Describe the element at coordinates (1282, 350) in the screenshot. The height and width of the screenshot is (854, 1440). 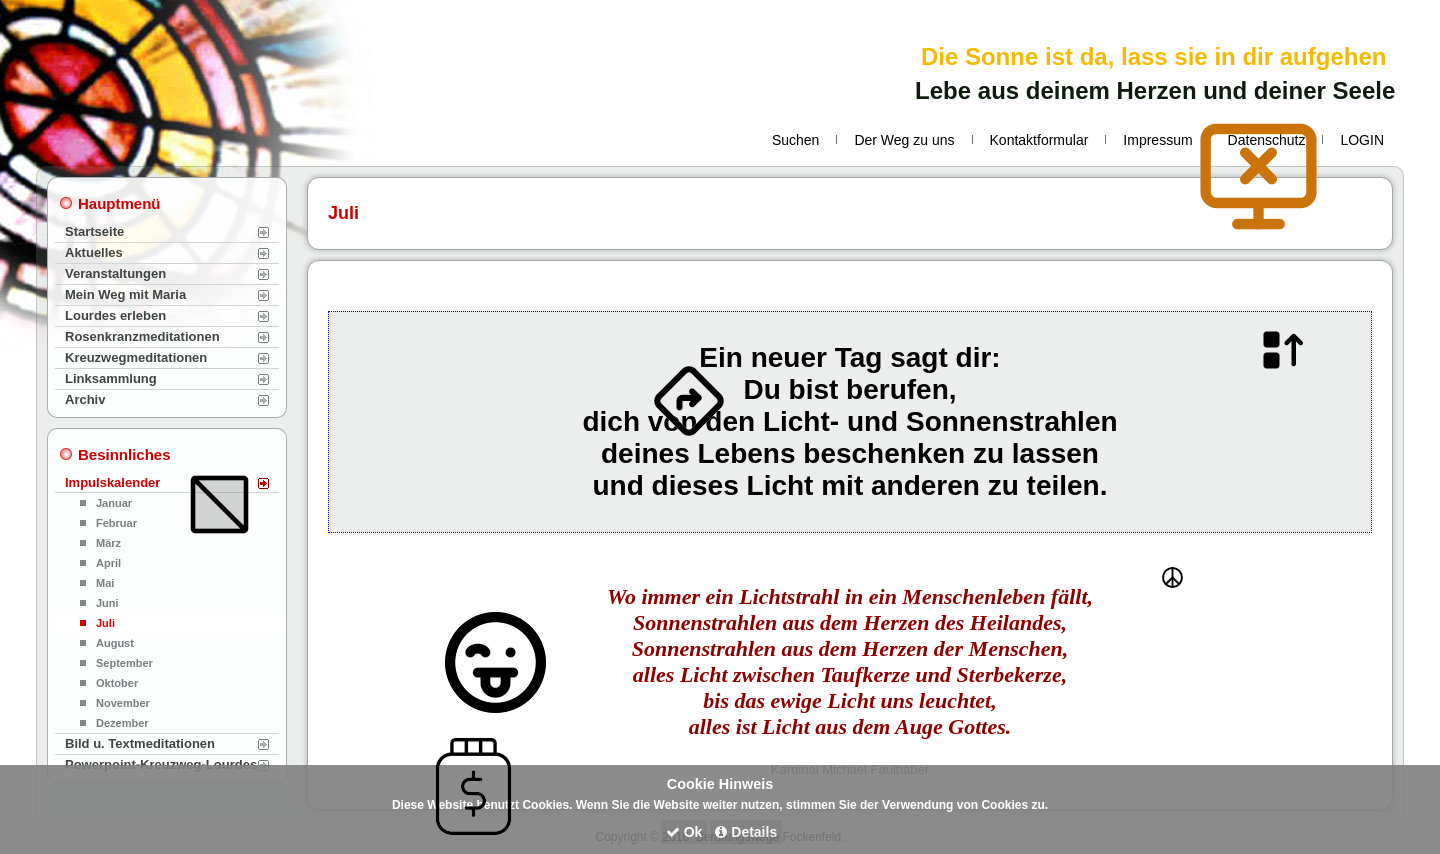
I see `sort items in ascending order` at that location.